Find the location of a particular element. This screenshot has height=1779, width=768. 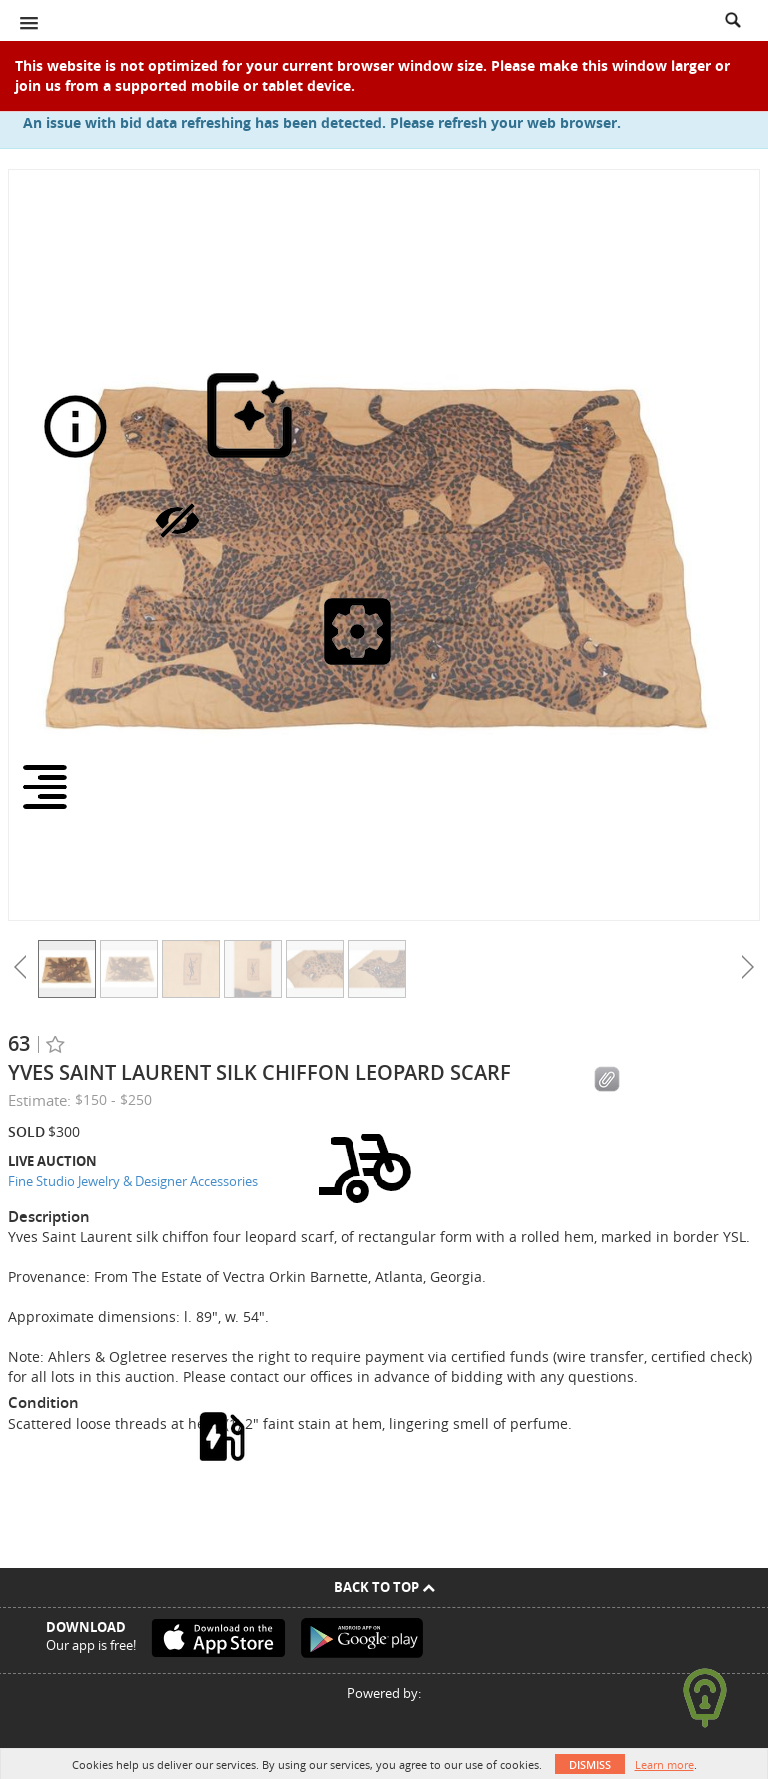

hide password or sensitive content is located at coordinates (177, 520).